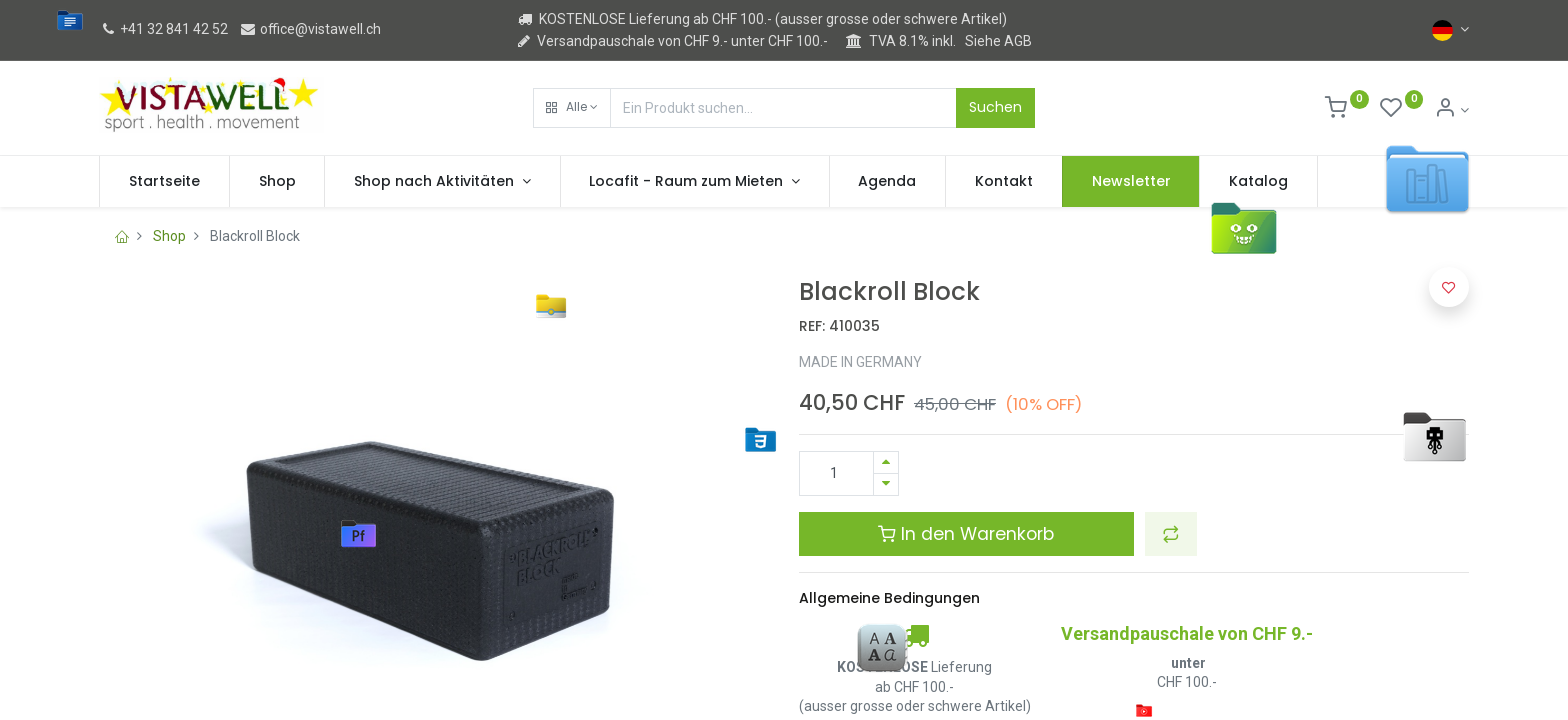  Describe the element at coordinates (551, 307) in the screenshot. I see `folder containing pokémon park ball game files` at that location.